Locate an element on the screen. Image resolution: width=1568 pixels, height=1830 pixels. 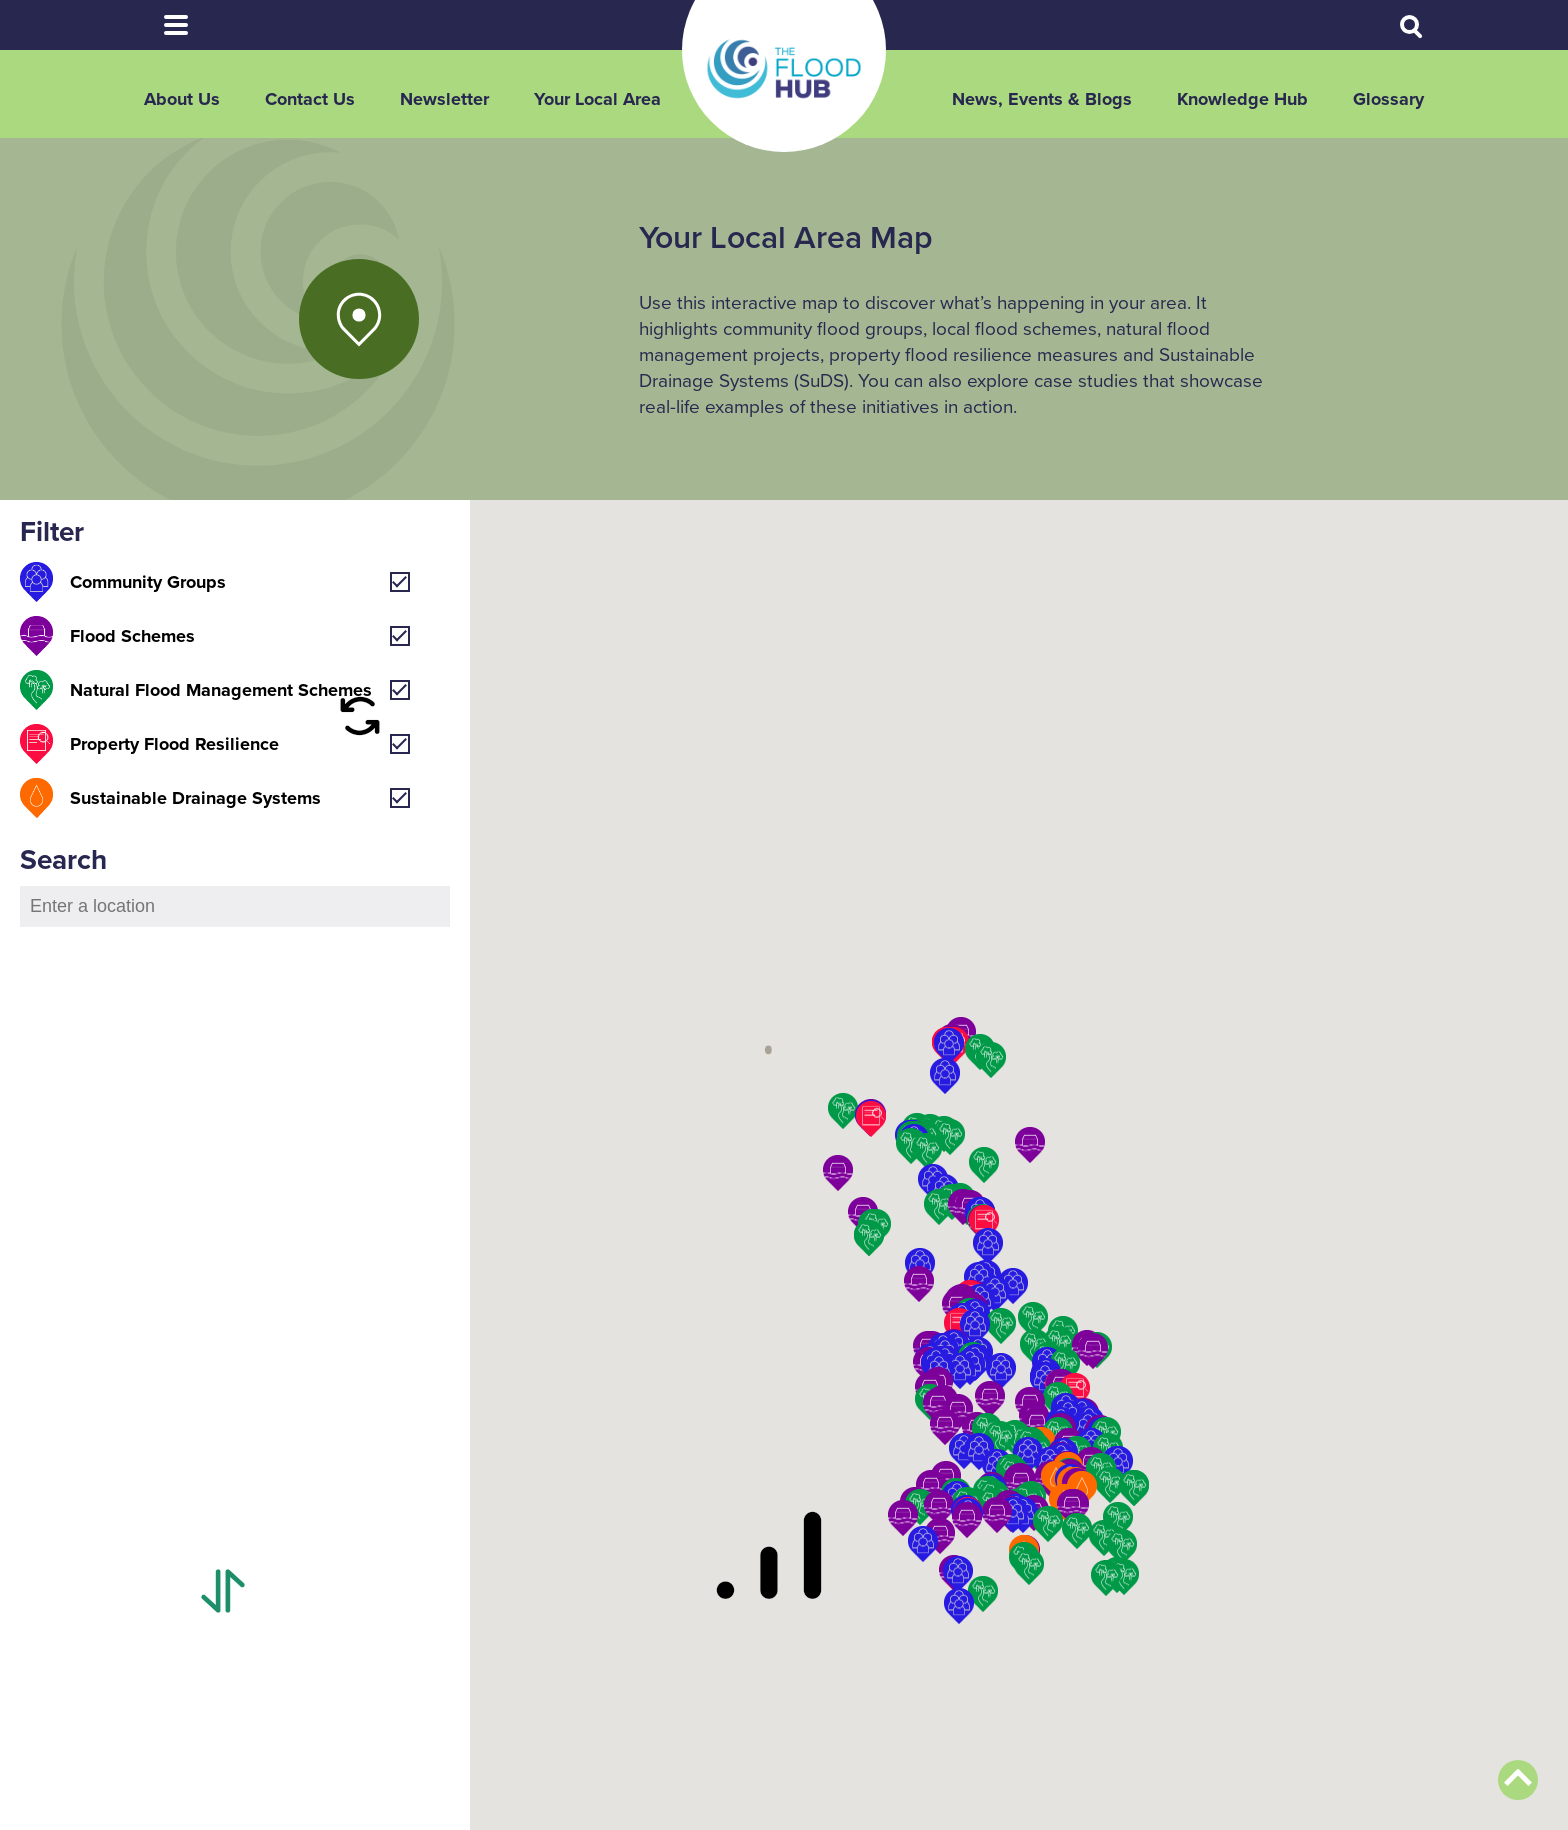
refresh or reload content is located at coordinates (360, 716).